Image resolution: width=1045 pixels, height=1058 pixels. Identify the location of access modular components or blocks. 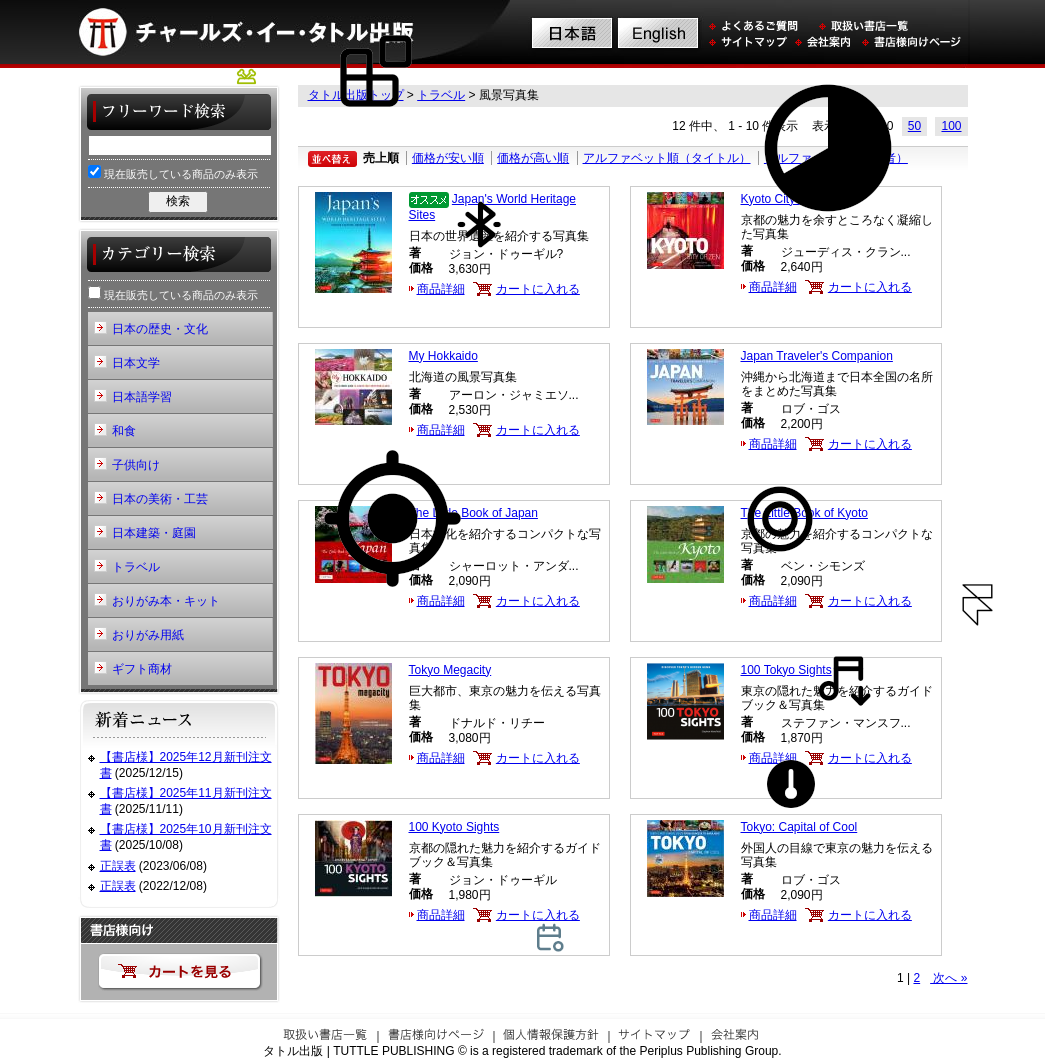
(376, 71).